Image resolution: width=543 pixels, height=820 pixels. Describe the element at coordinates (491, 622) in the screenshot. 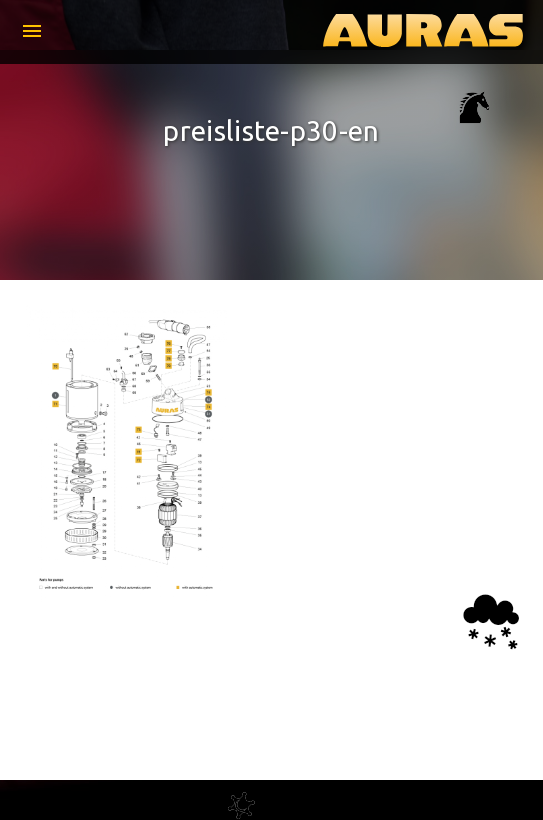

I see `indicates snowy weather conditions` at that location.